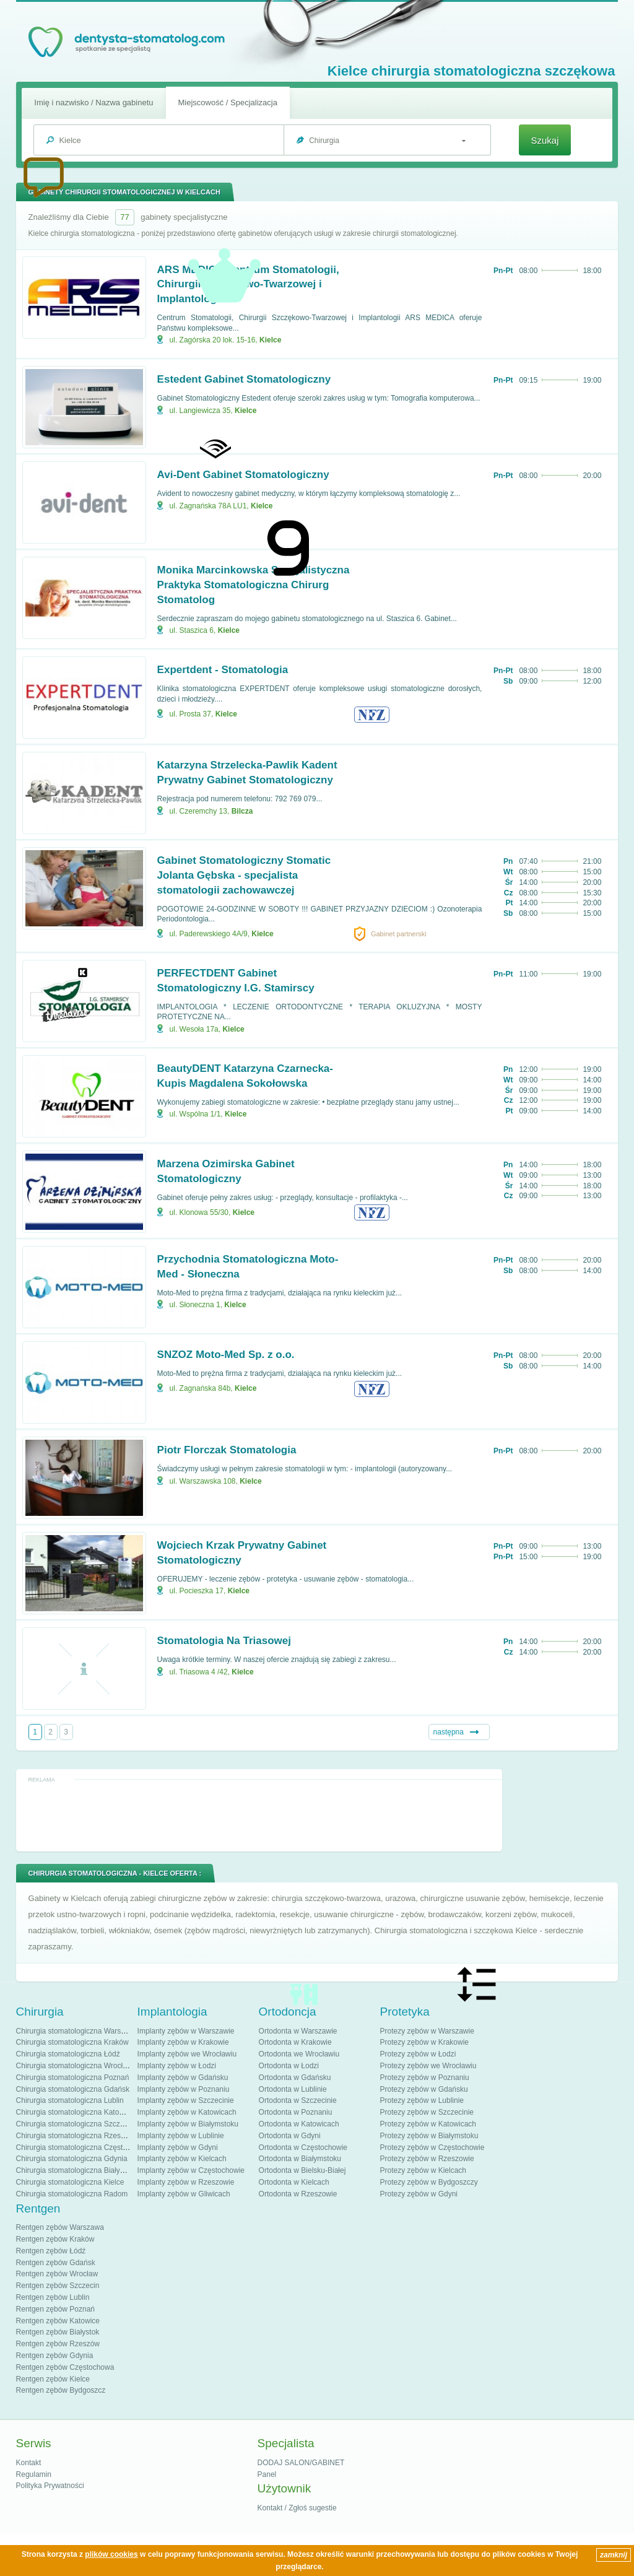 The height and width of the screenshot is (2576, 634). What do you see at coordinates (478, 1984) in the screenshot?
I see `adjust line height or text spacing` at bounding box center [478, 1984].